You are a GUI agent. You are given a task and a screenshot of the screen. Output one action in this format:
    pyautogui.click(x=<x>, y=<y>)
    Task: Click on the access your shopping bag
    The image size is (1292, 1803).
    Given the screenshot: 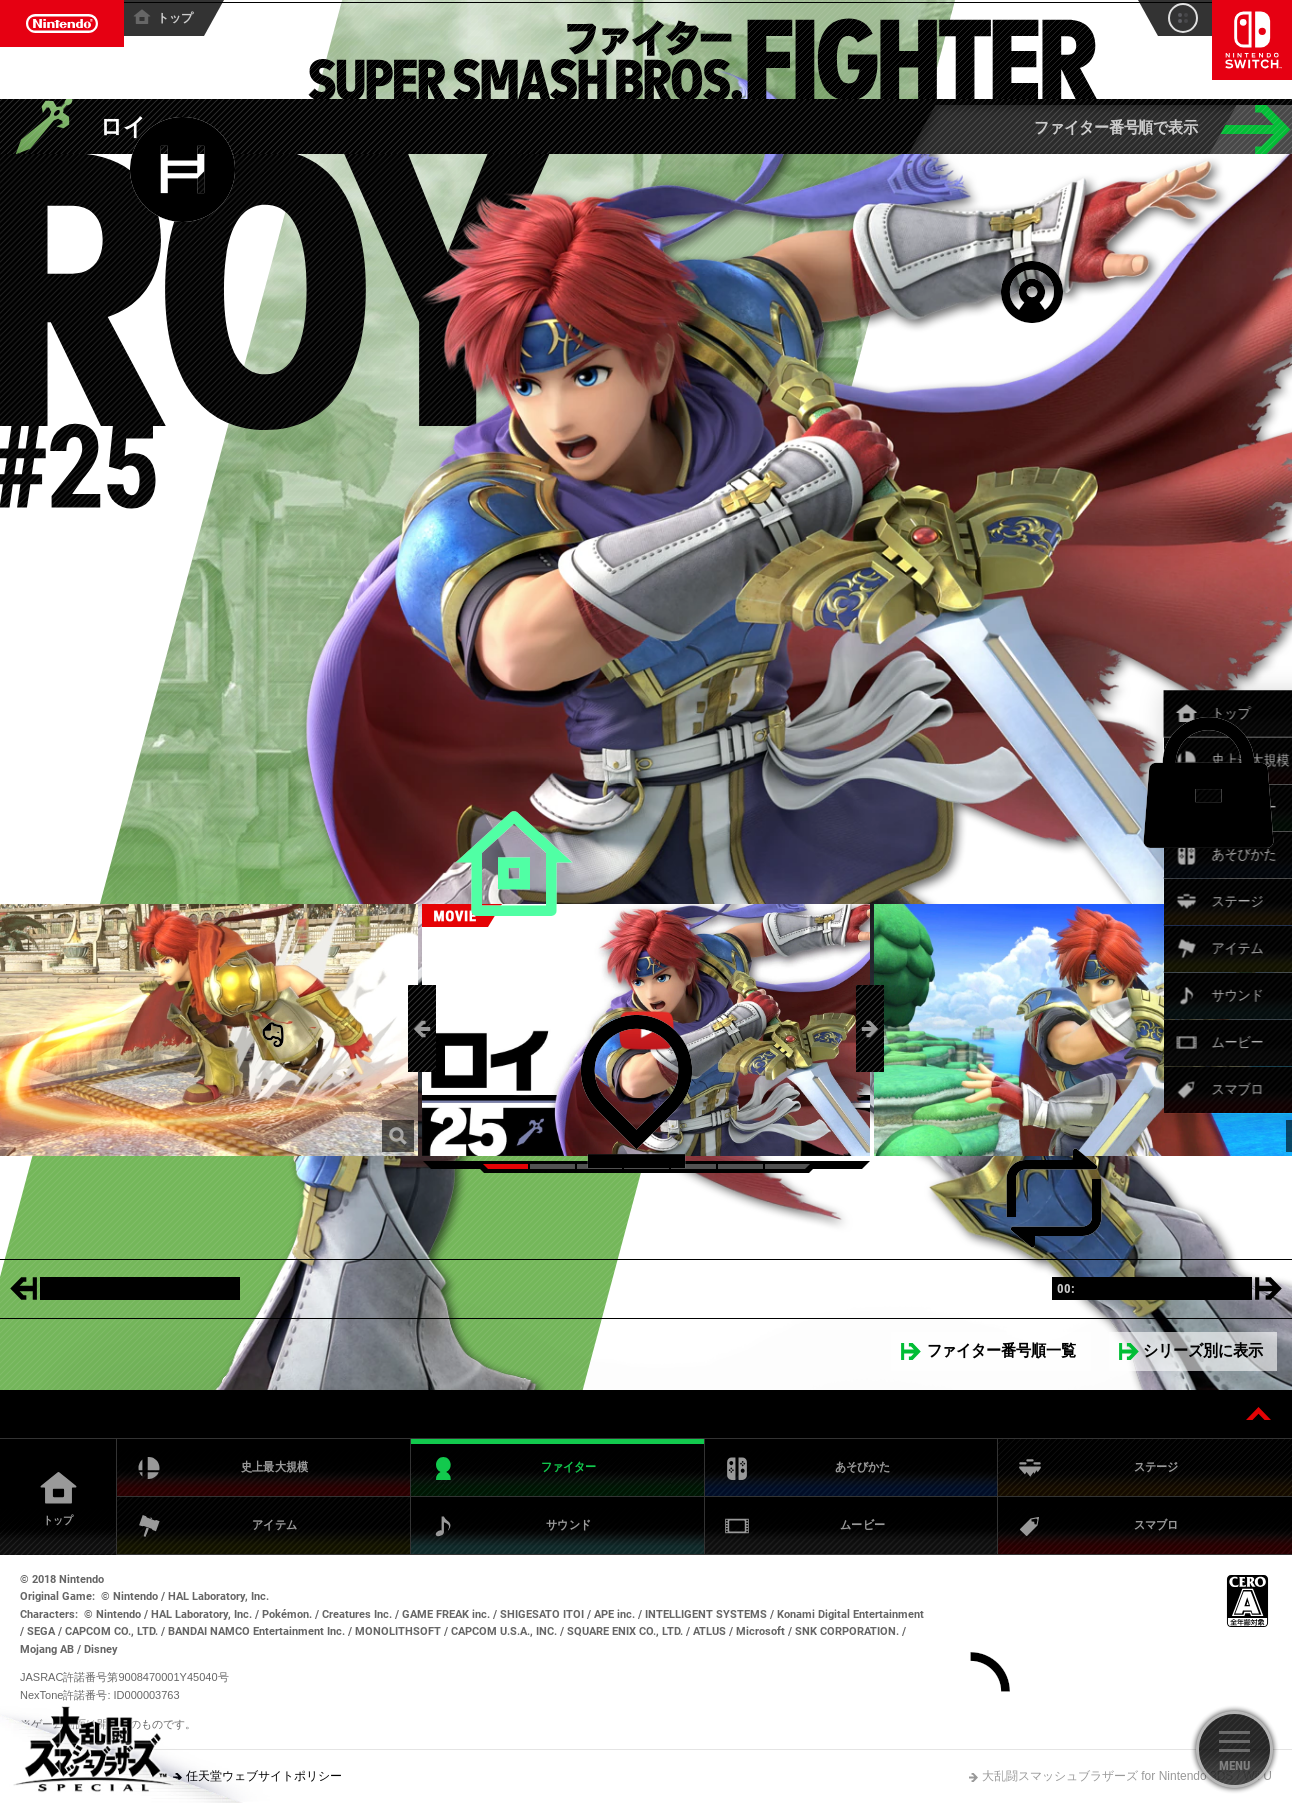 What is the action you would take?
    pyautogui.click(x=1208, y=782)
    